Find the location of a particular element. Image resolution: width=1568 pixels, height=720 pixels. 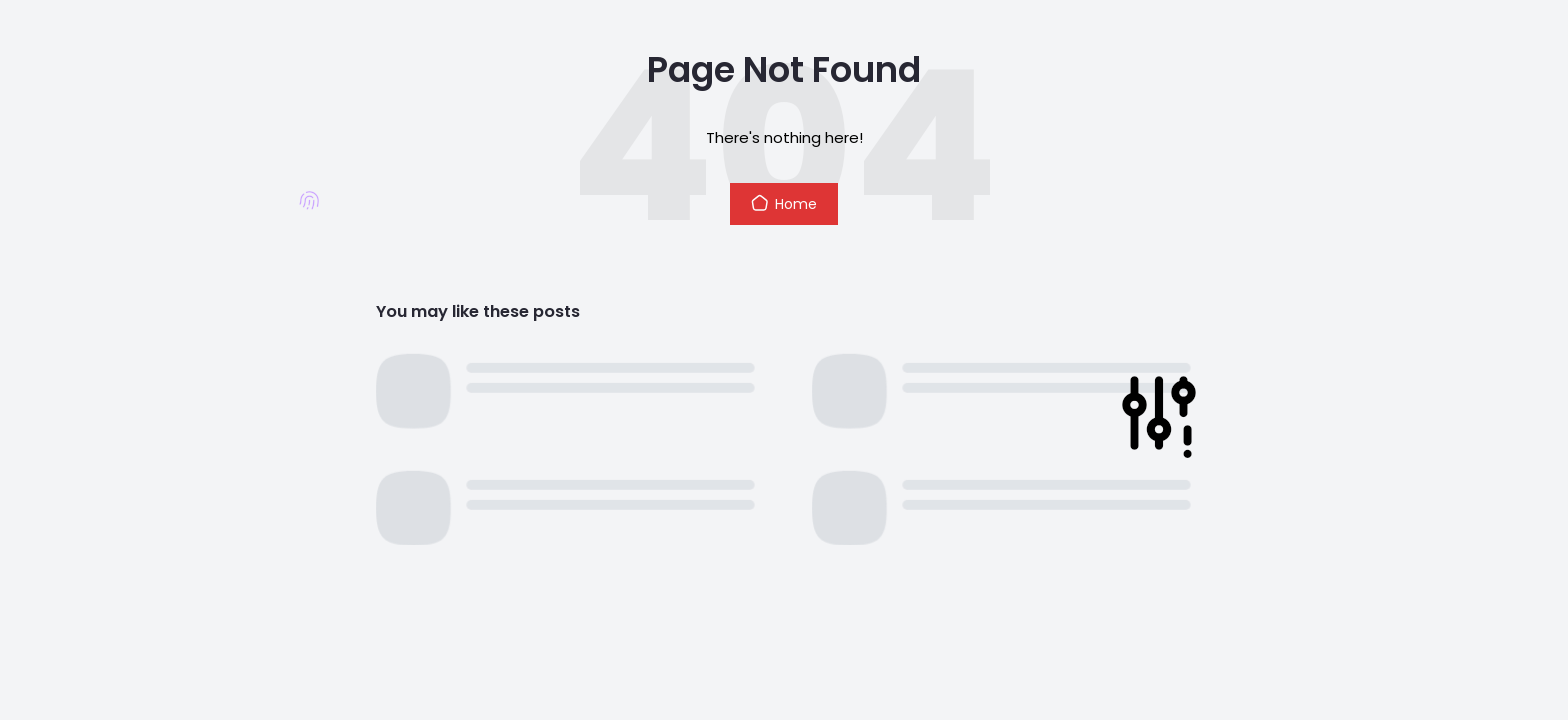

settings require attention or action is located at coordinates (1159, 413).